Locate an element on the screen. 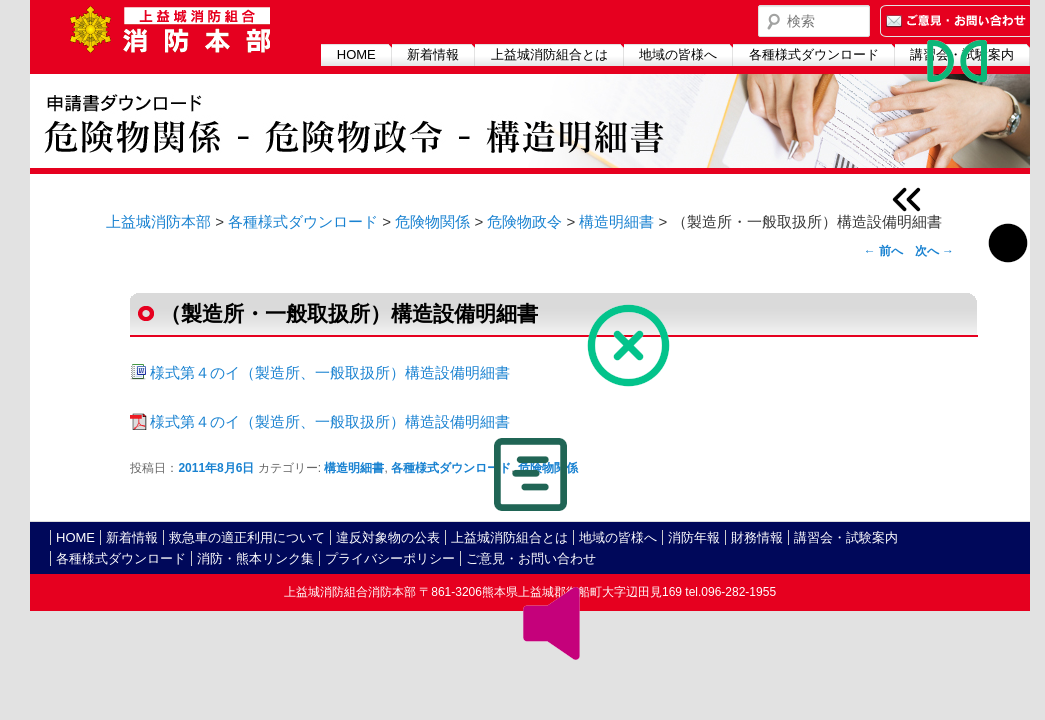 The image size is (1045, 720). go back to the beginning or first page is located at coordinates (906, 199).